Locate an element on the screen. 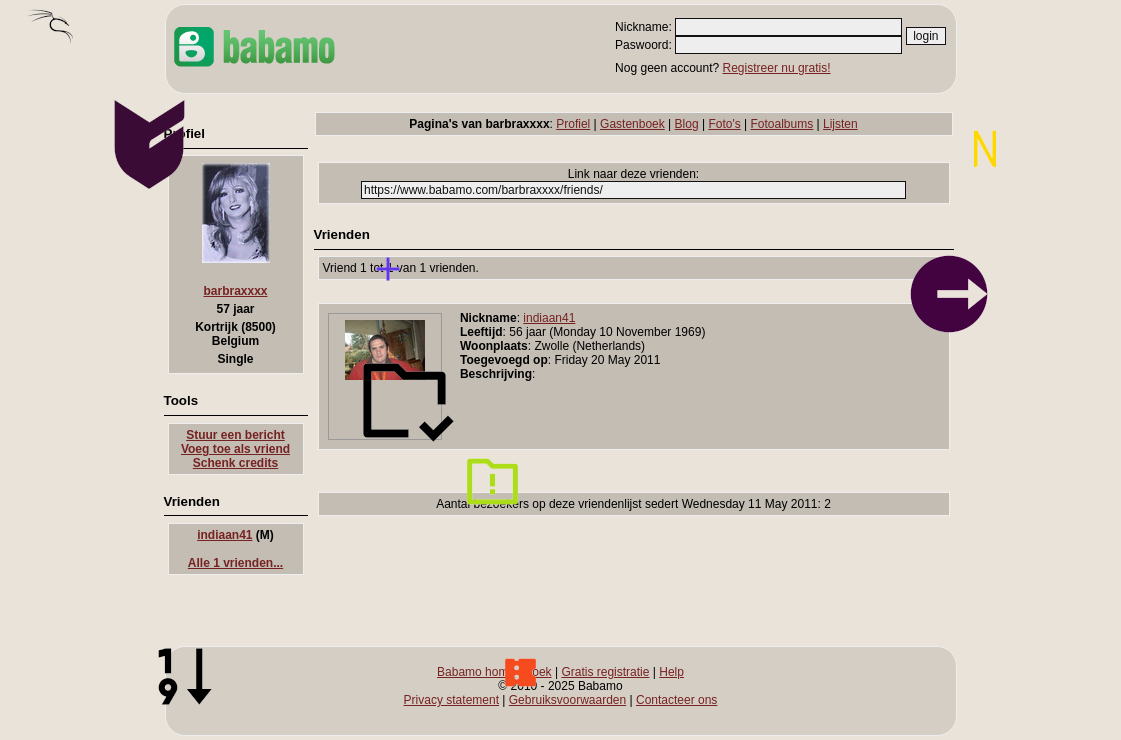  folder contains items that need attention is located at coordinates (492, 481).